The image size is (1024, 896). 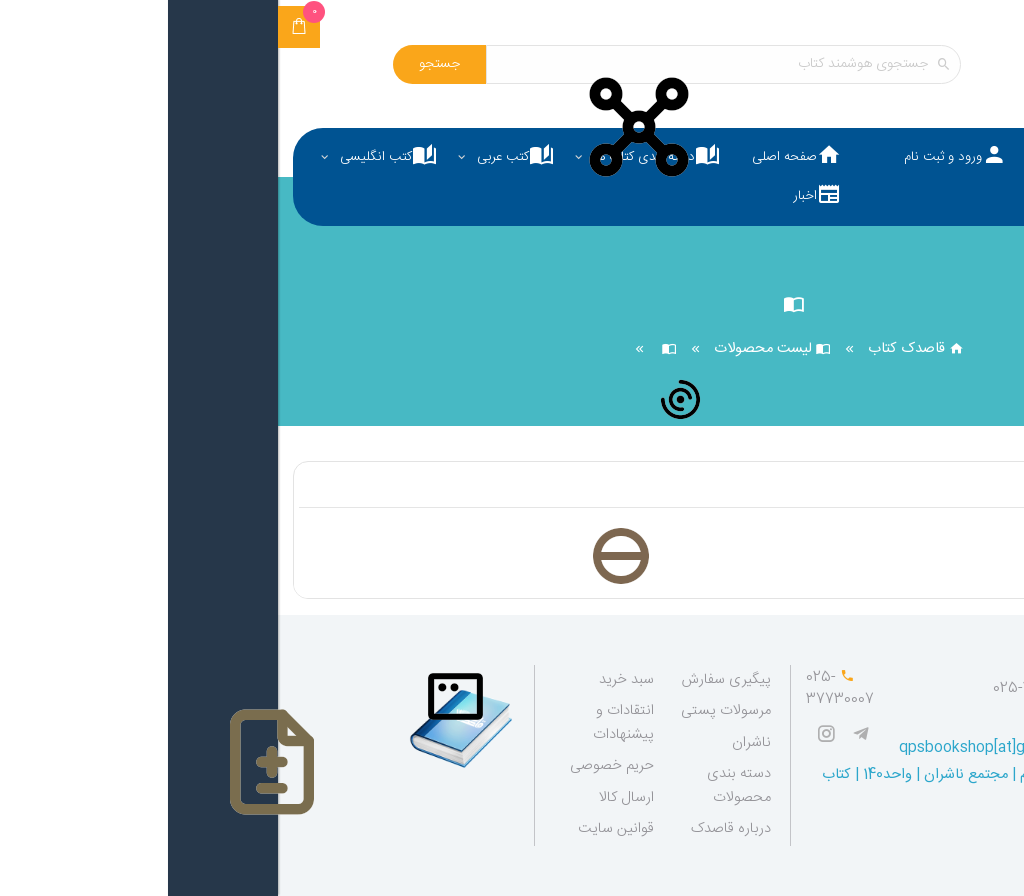 What do you see at coordinates (455, 696) in the screenshot?
I see `open application window` at bounding box center [455, 696].